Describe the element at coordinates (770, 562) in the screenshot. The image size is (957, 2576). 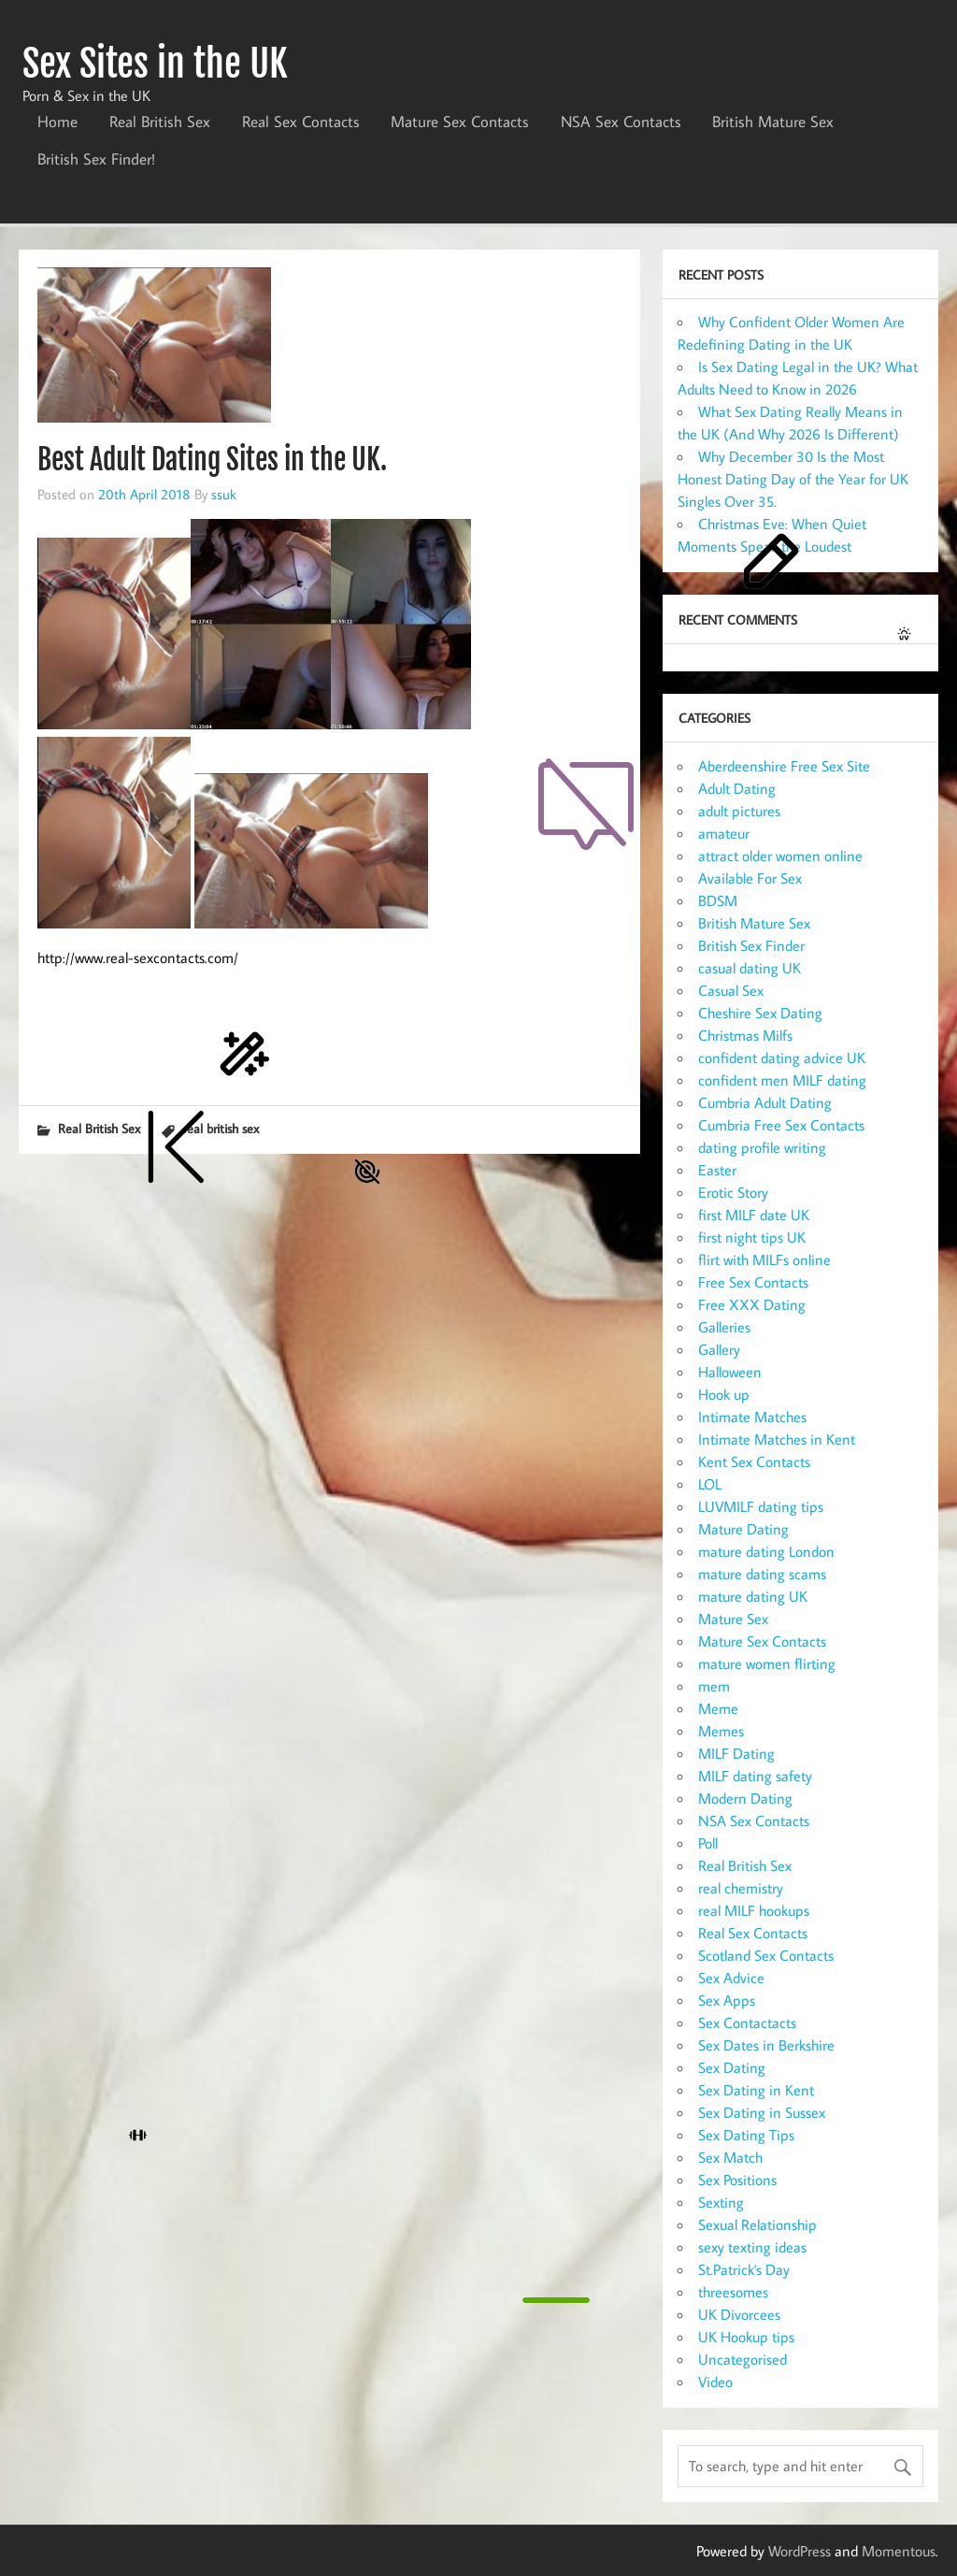
I see `edit content or text` at that location.